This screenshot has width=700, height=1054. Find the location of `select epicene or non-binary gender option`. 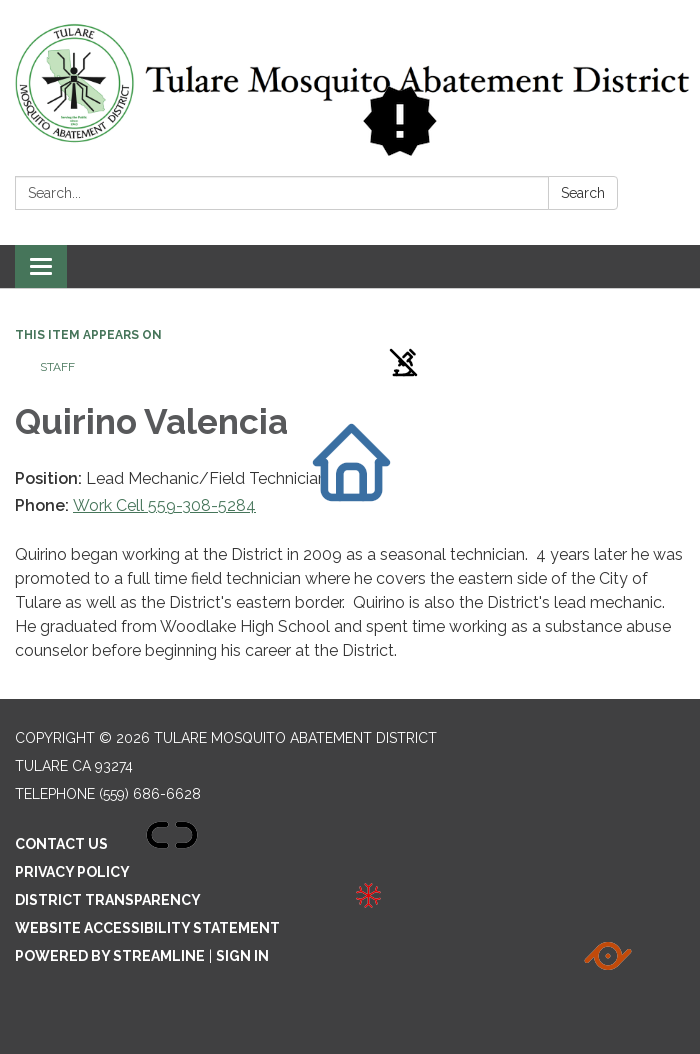

select epicene or non-binary gender option is located at coordinates (608, 956).